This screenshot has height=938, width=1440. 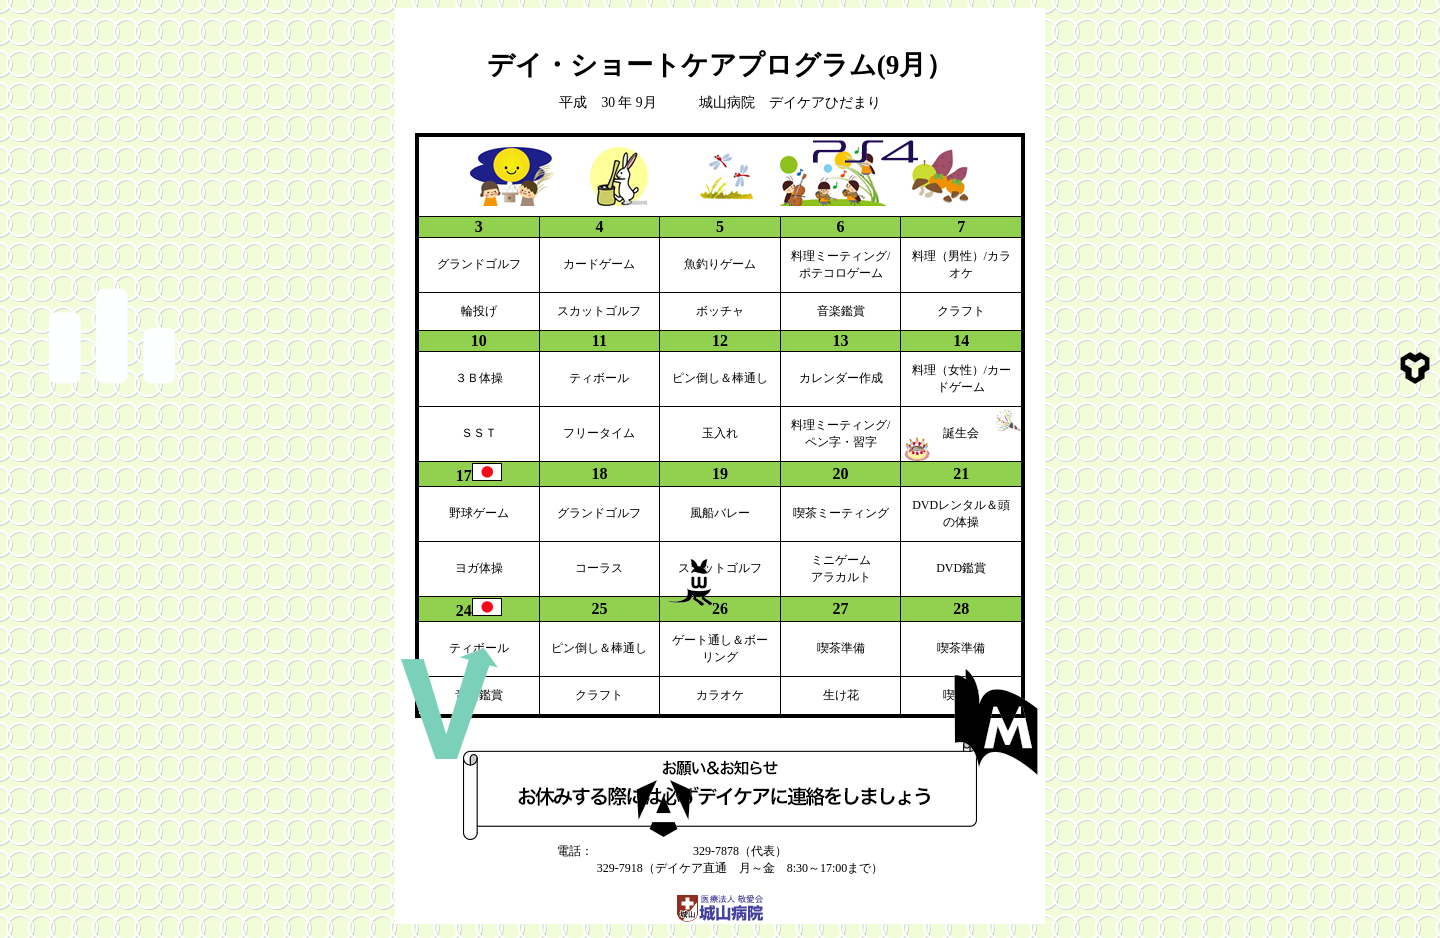 I want to click on visit the Vector Logo Zone website, so click(x=449, y=703).